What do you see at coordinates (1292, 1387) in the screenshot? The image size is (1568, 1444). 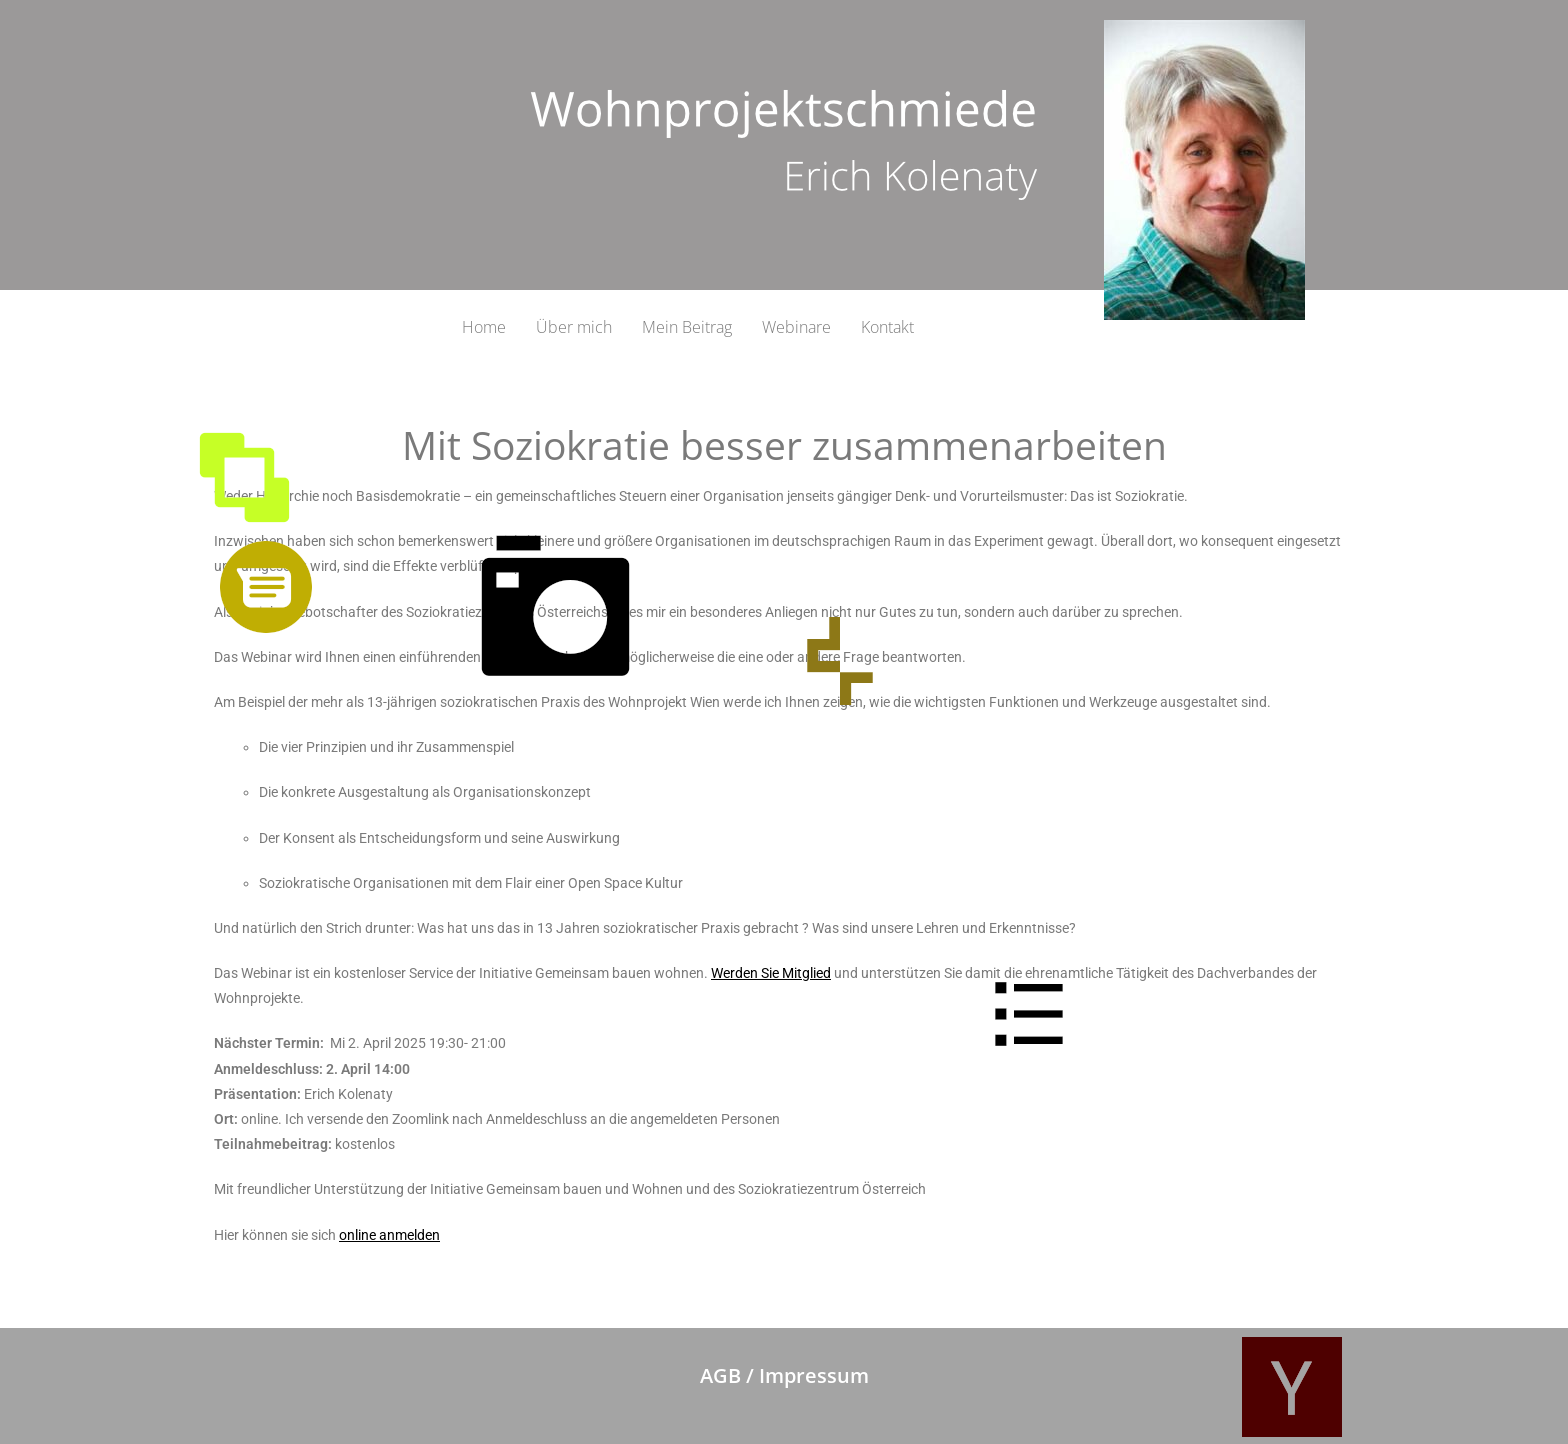 I see `visit Y Combinator website` at bounding box center [1292, 1387].